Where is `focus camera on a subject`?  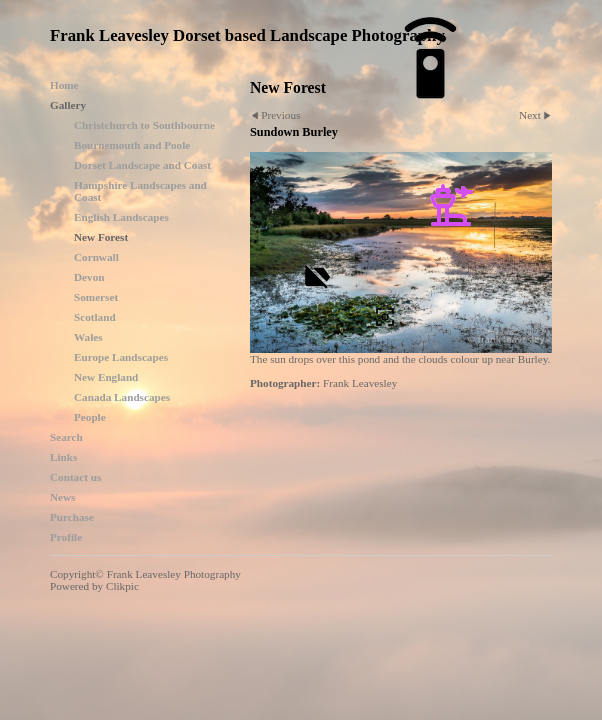
focus camera on a subject is located at coordinates (385, 317).